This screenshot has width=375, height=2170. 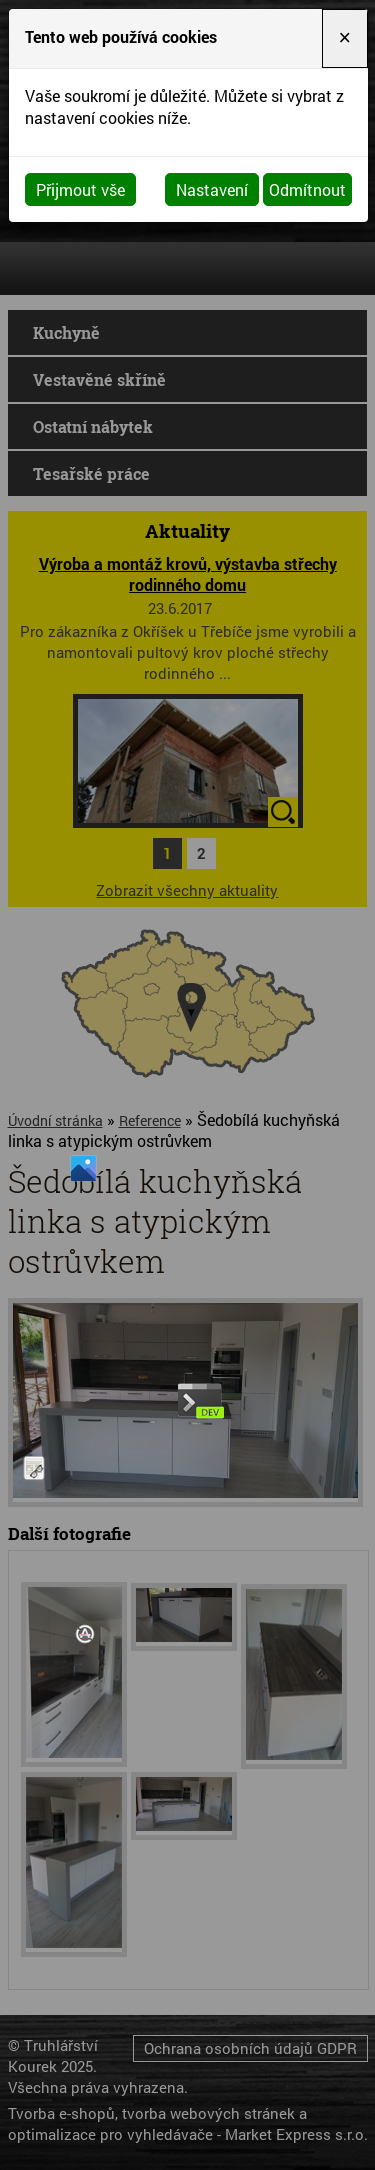 I want to click on open the documents app, so click(x=34, y=1468).